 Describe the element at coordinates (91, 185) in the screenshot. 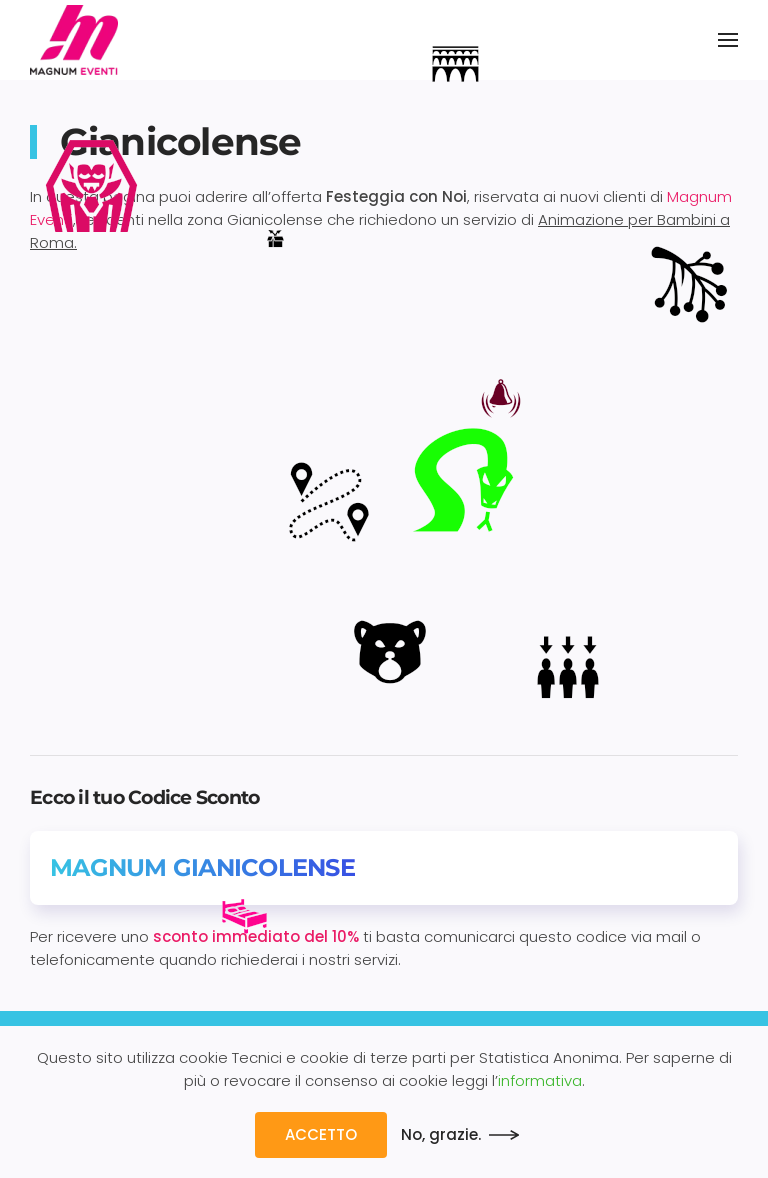

I see `vampire character or enemy type in a game` at that location.